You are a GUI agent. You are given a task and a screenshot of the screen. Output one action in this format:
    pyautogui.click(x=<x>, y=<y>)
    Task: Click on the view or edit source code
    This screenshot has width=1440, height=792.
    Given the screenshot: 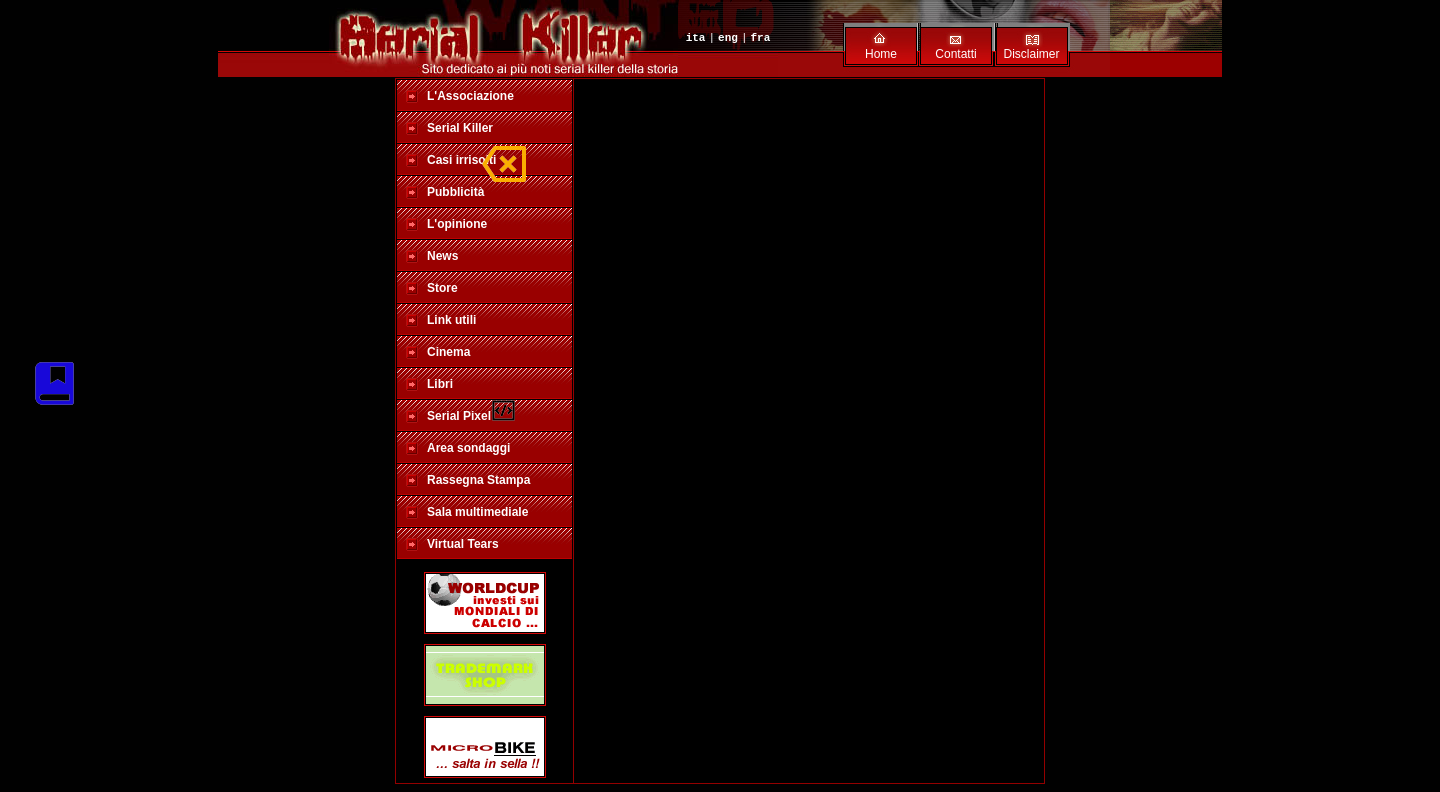 What is the action you would take?
    pyautogui.click(x=503, y=410)
    